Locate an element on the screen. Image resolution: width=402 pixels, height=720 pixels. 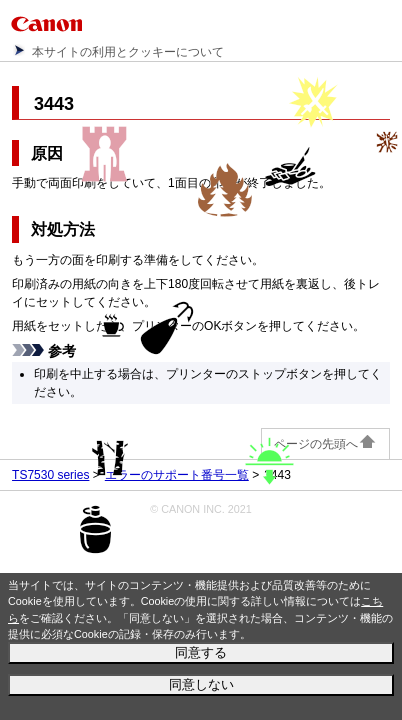
access forest or nature-themed game area is located at coordinates (110, 458).